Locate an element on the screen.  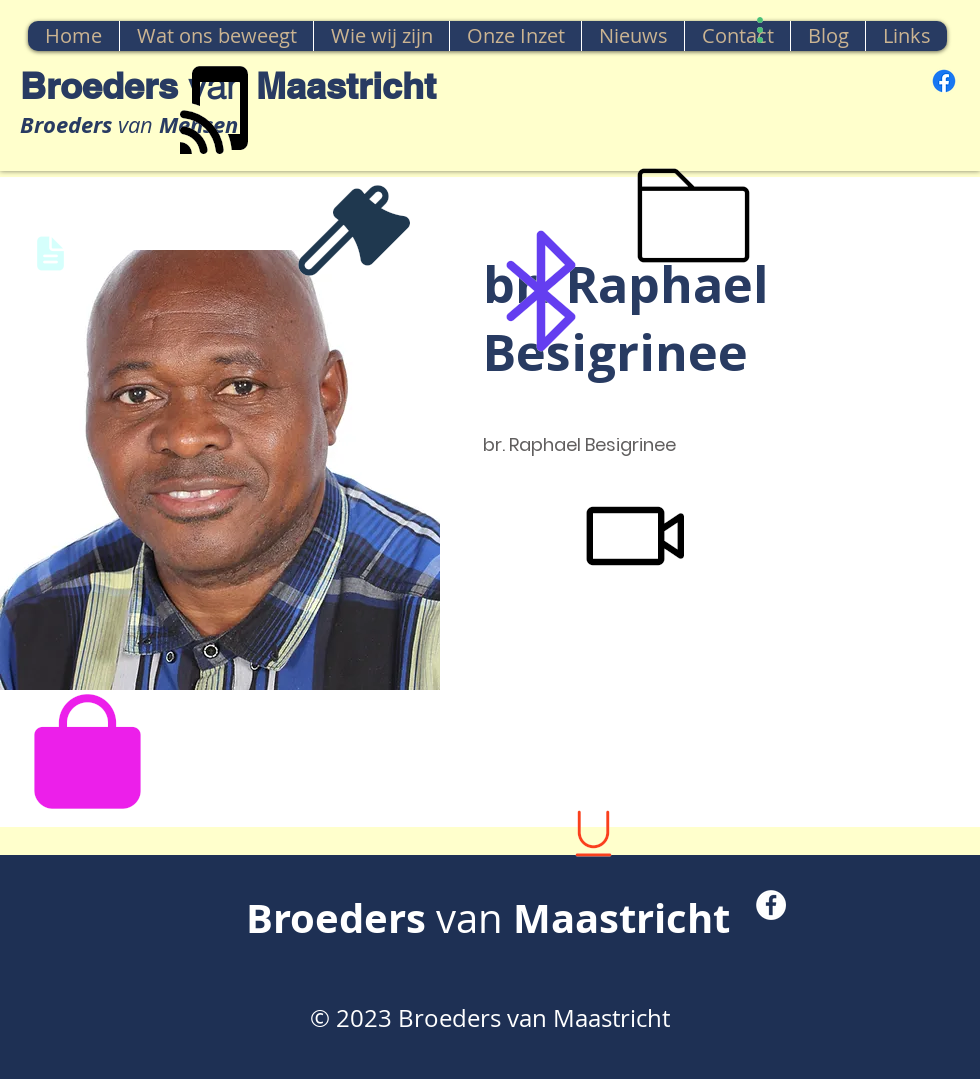
tap to connect device wirelessly is located at coordinates (220, 110).